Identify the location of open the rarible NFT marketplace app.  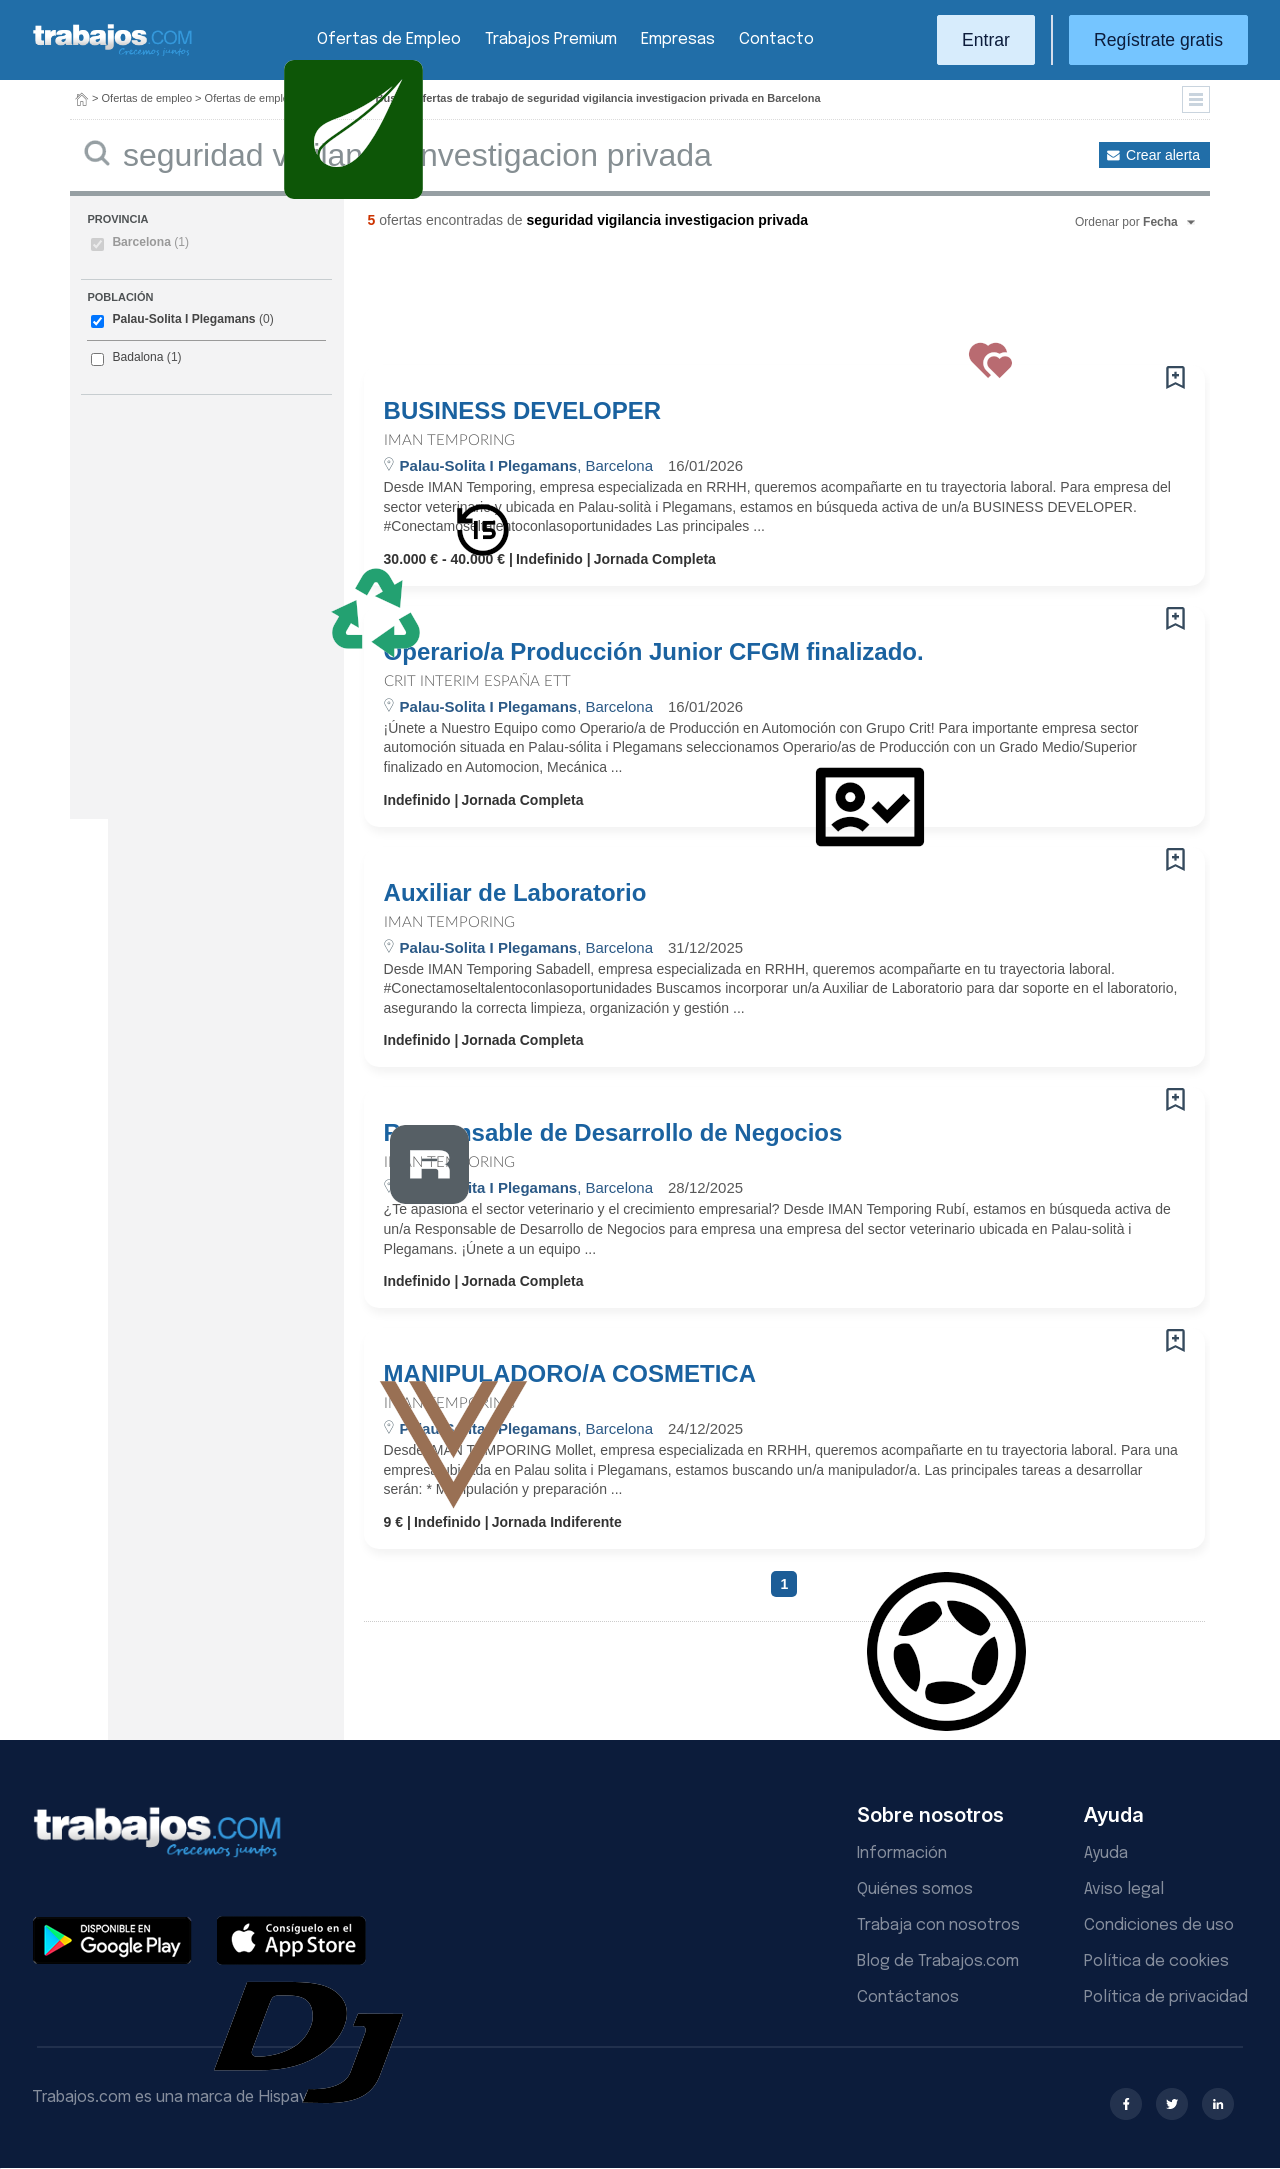
(429, 1164).